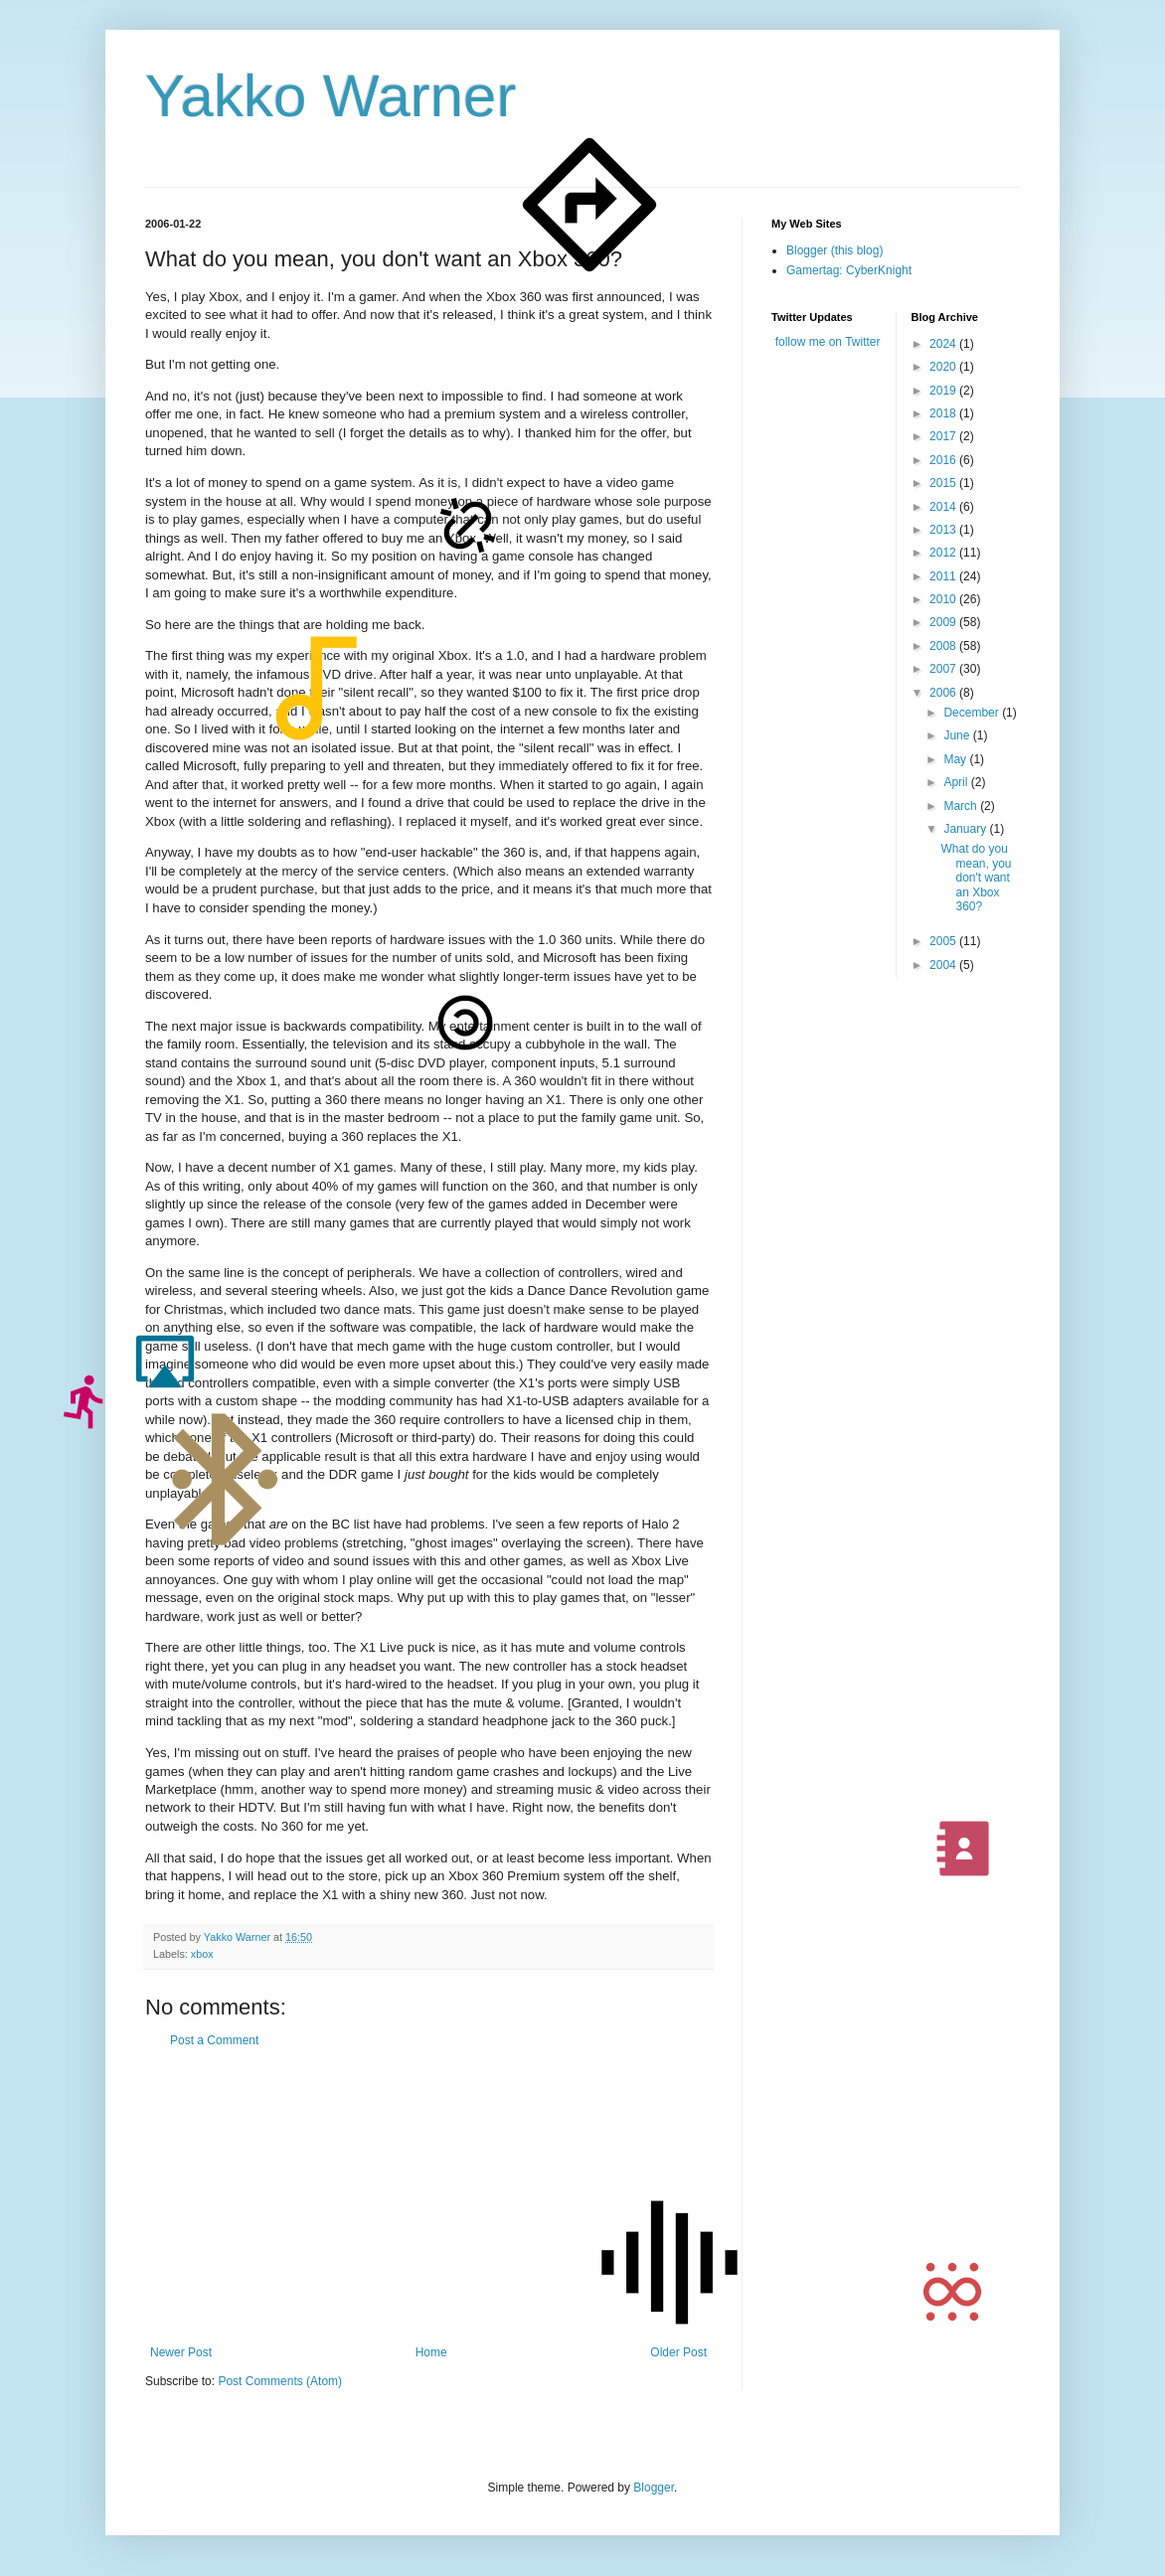 The image size is (1165, 2576). Describe the element at coordinates (964, 1849) in the screenshot. I see `open your contacts list` at that location.